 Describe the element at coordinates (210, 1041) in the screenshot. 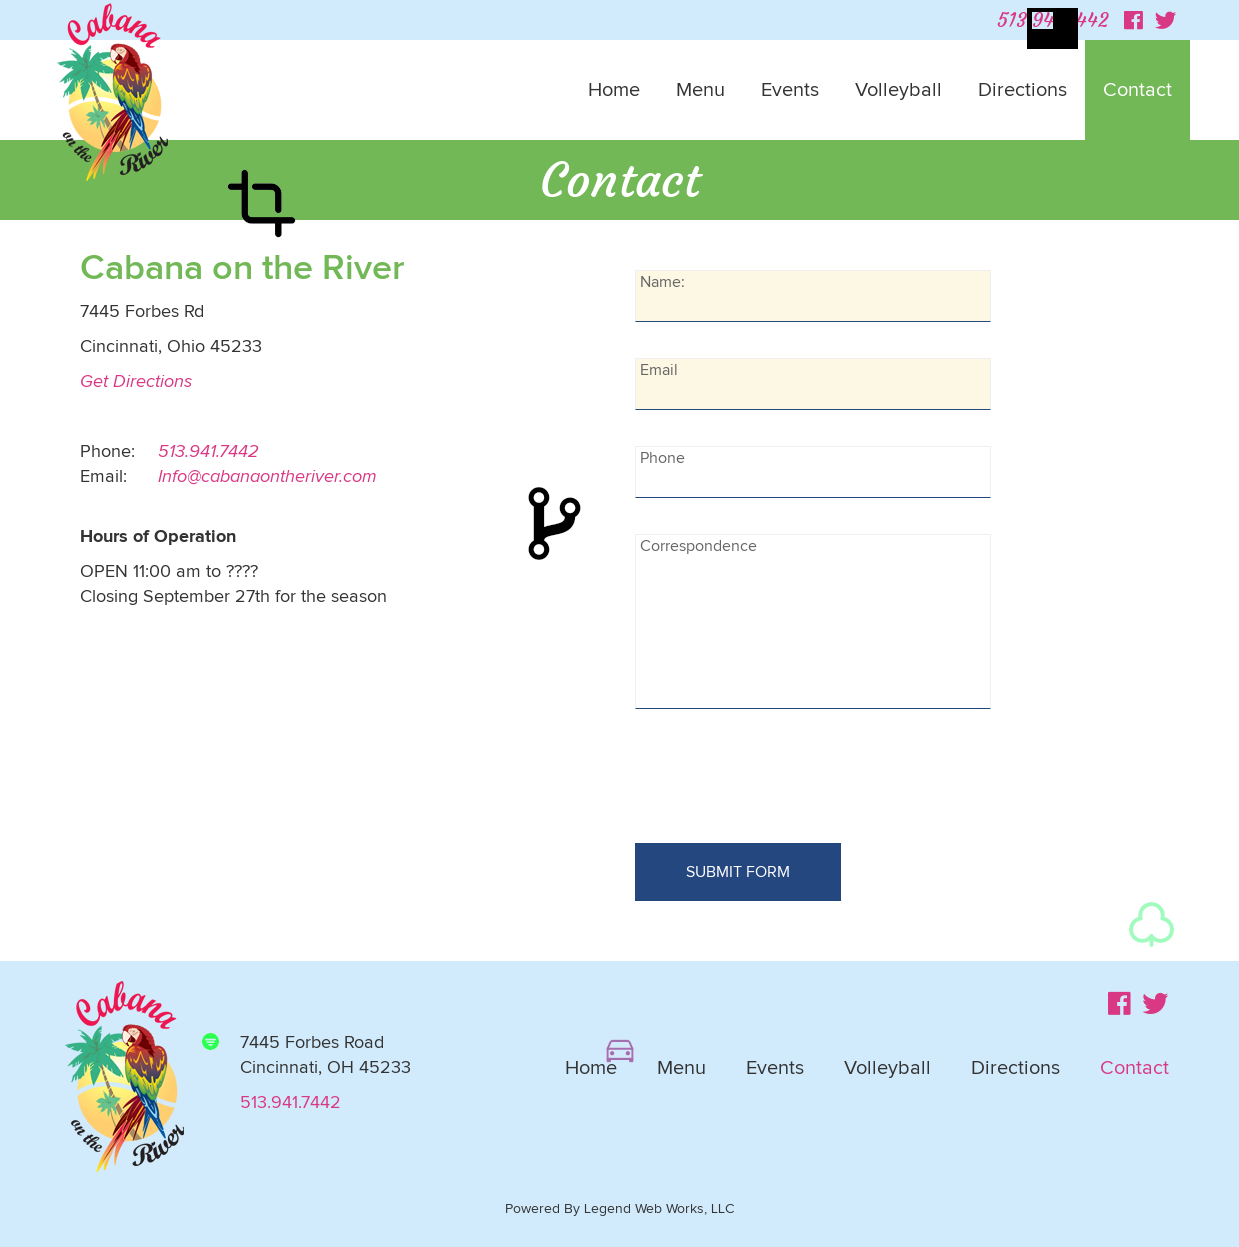

I see `filter or sort content` at that location.